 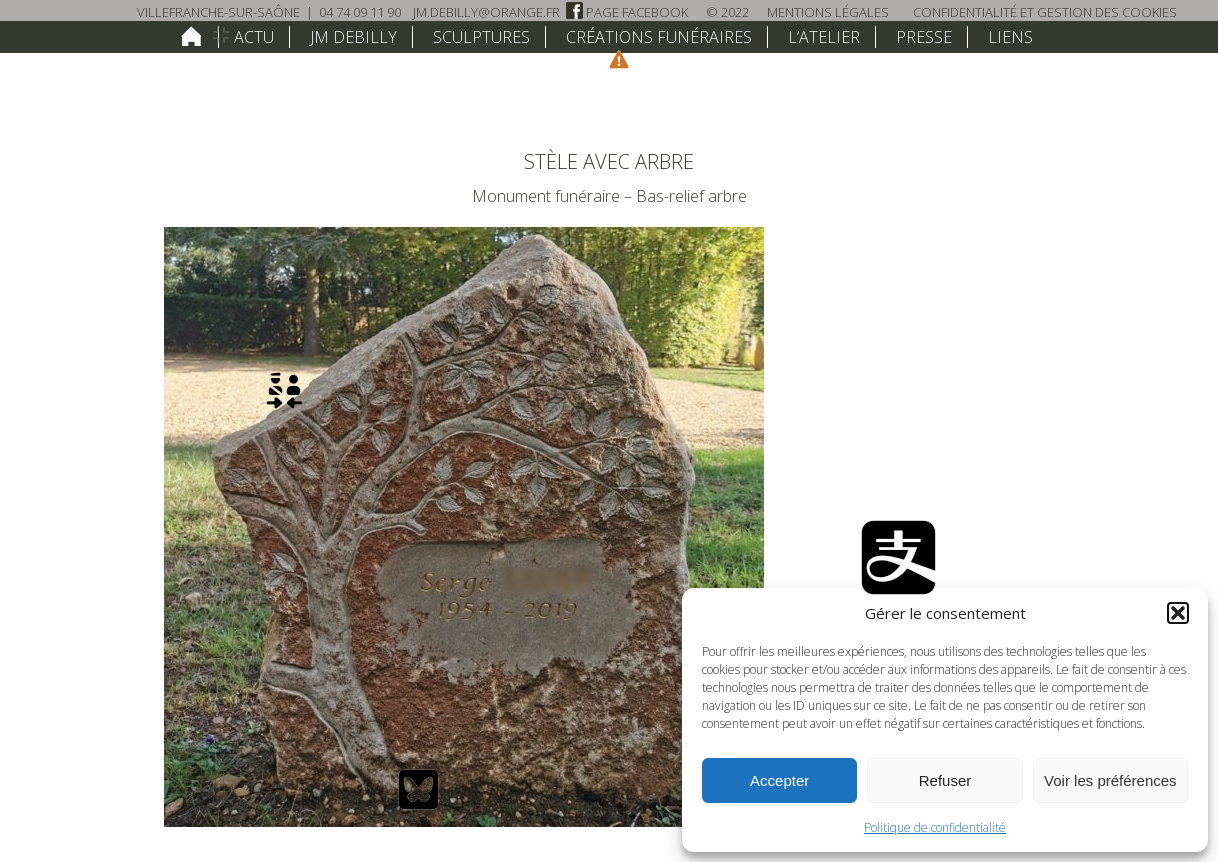 What do you see at coordinates (418, 789) in the screenshot?
I see `open Bluesky social media app` at bounding box center [418, 789].